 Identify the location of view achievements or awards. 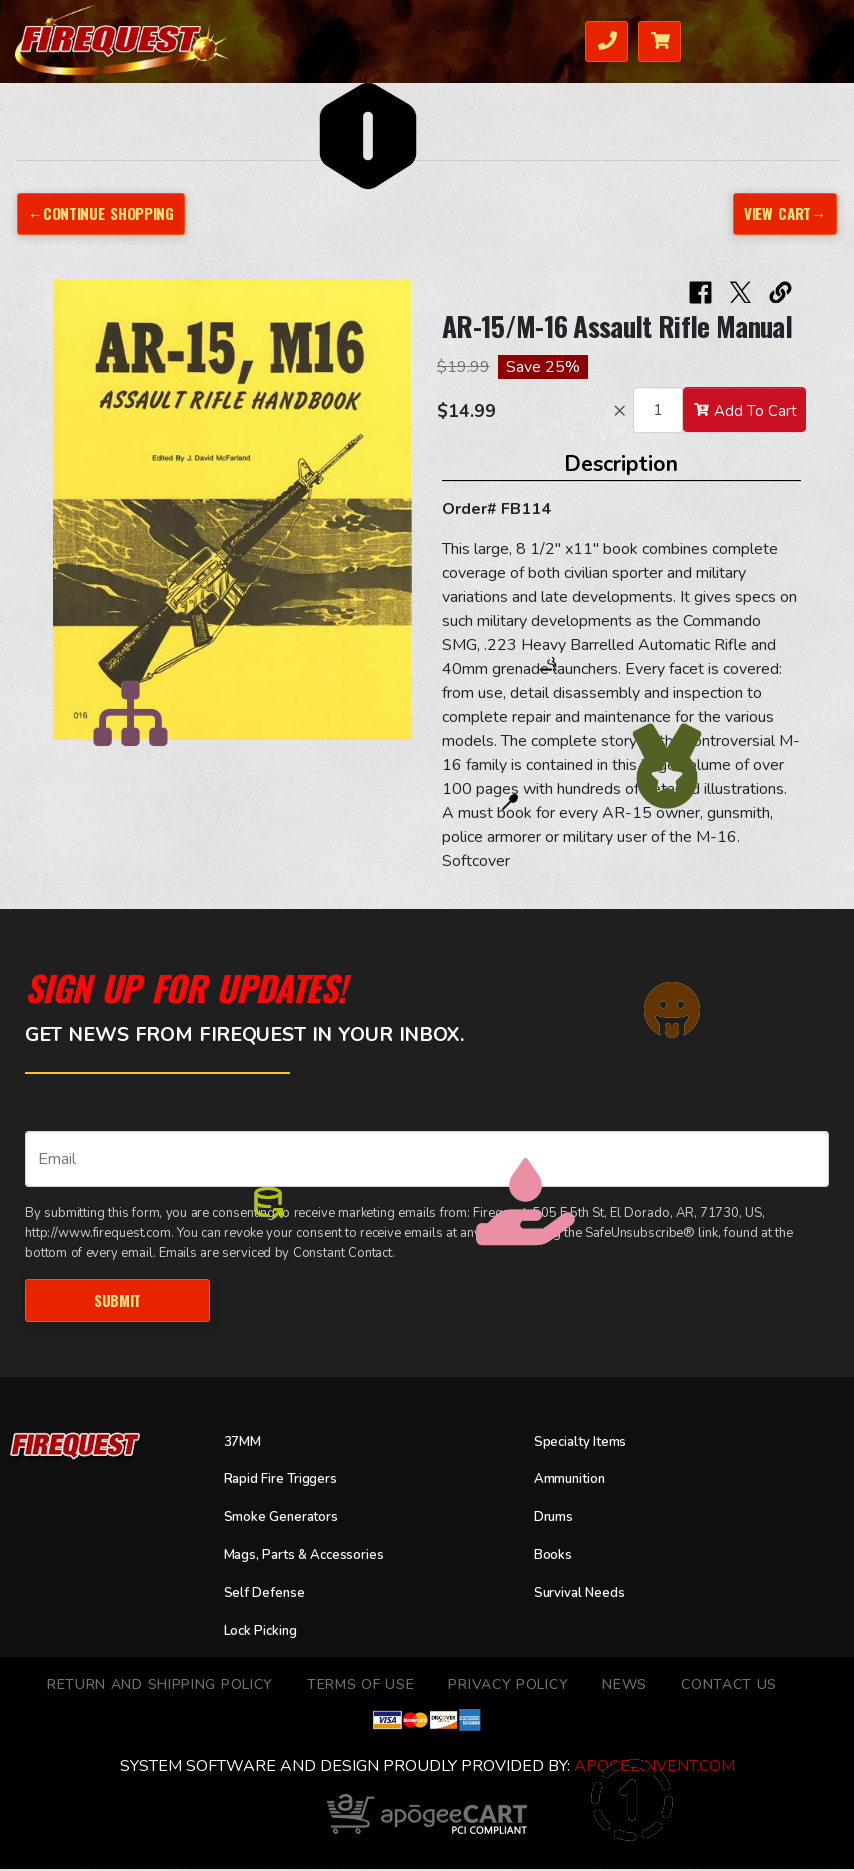
(667, 768).